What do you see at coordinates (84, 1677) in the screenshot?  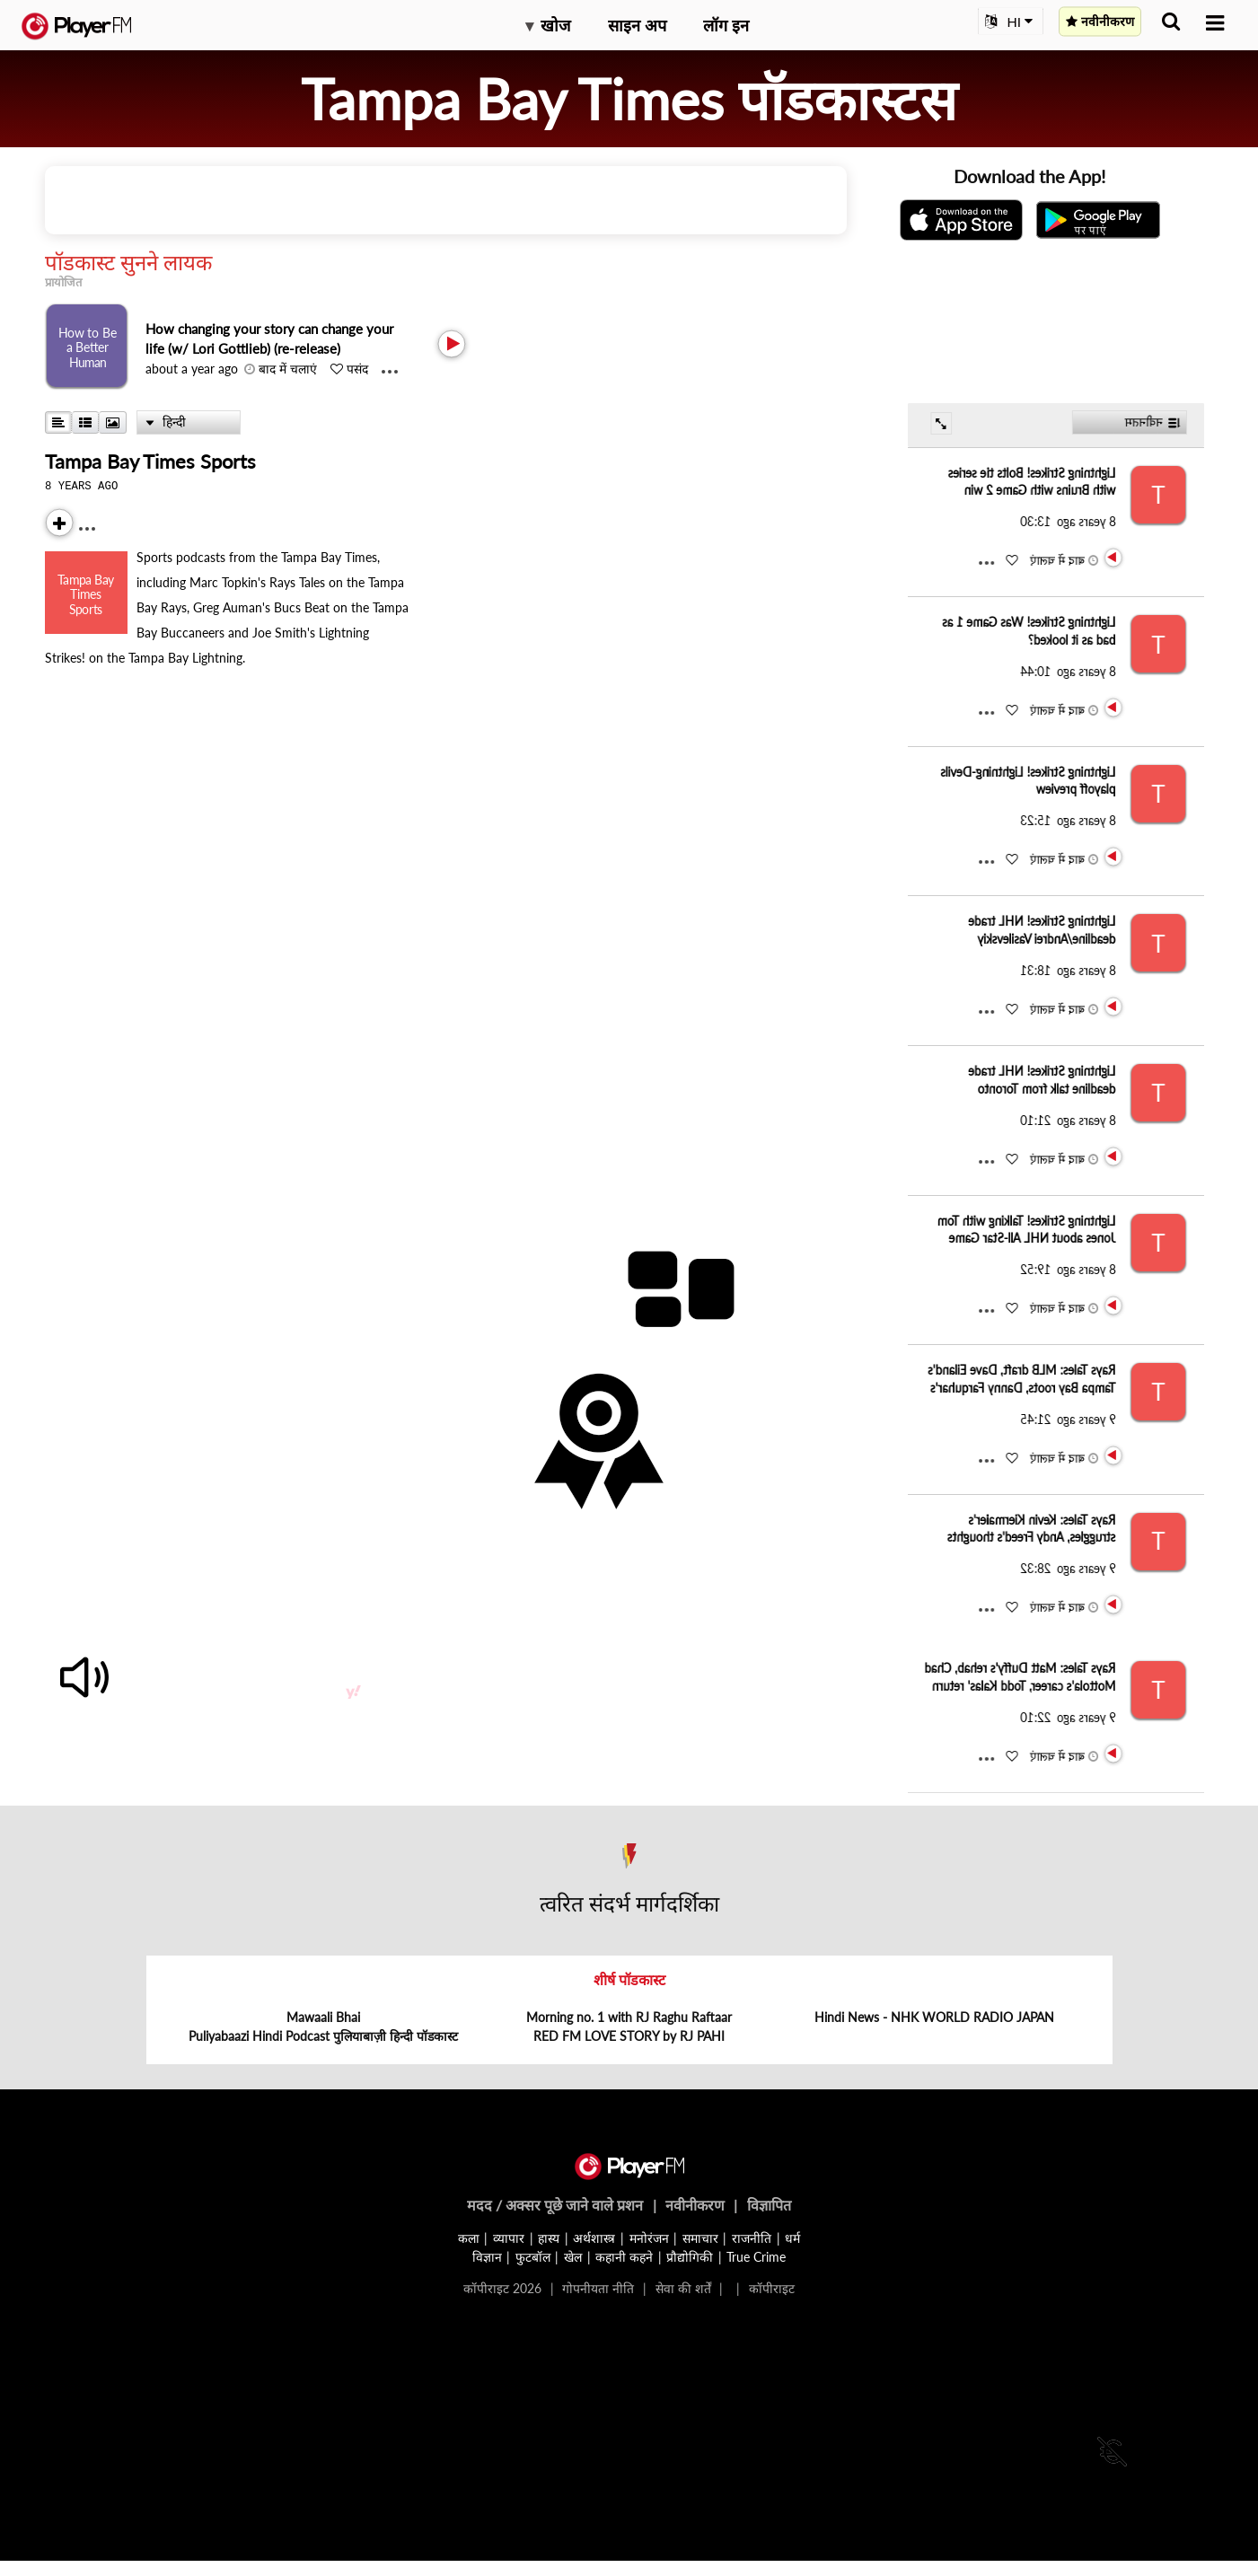 I see `adjust audio volume to medium level` at bounding box center [84, 1677].